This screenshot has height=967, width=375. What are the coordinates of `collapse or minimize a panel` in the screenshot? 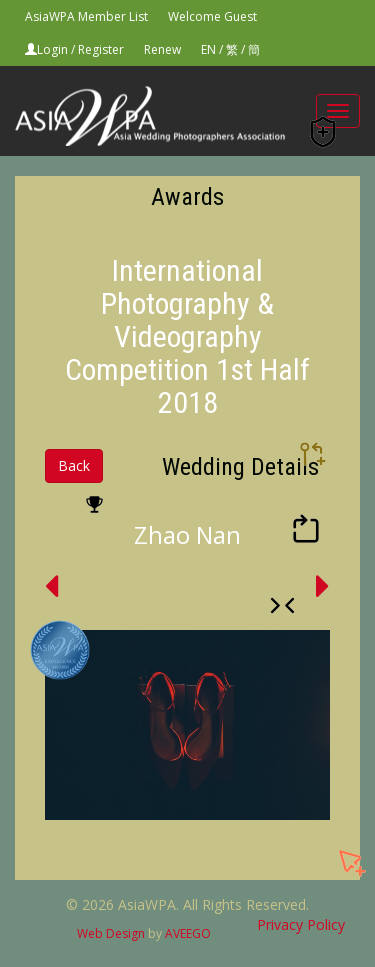 It's located at (282, 605).